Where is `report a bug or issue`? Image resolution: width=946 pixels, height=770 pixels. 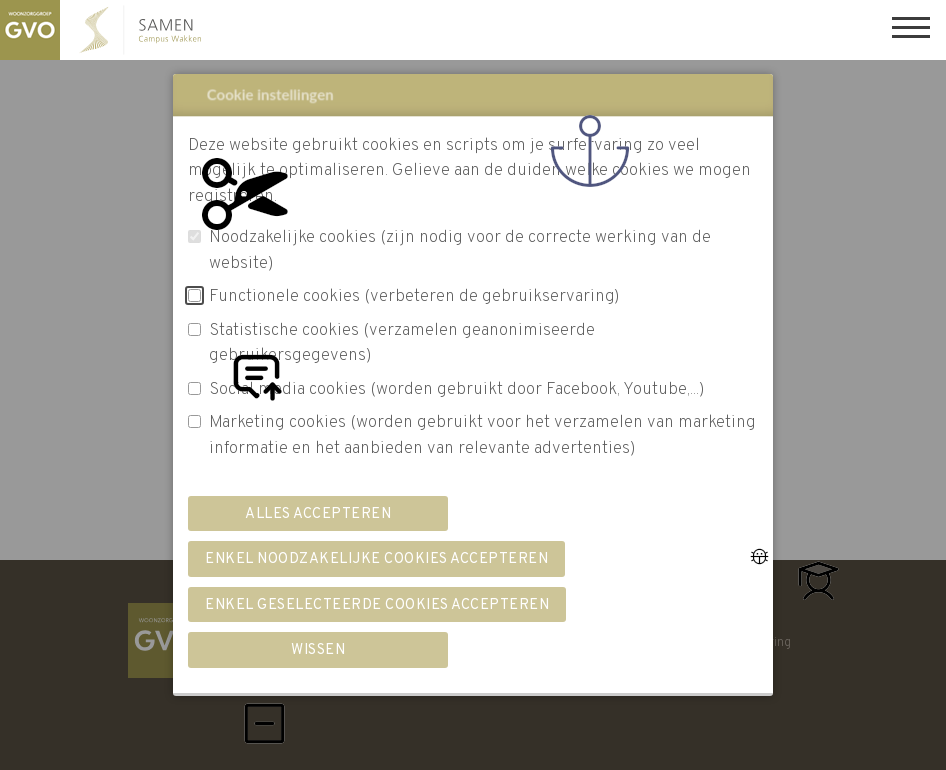
report a bug or issue is located at coordinates (759, 556).